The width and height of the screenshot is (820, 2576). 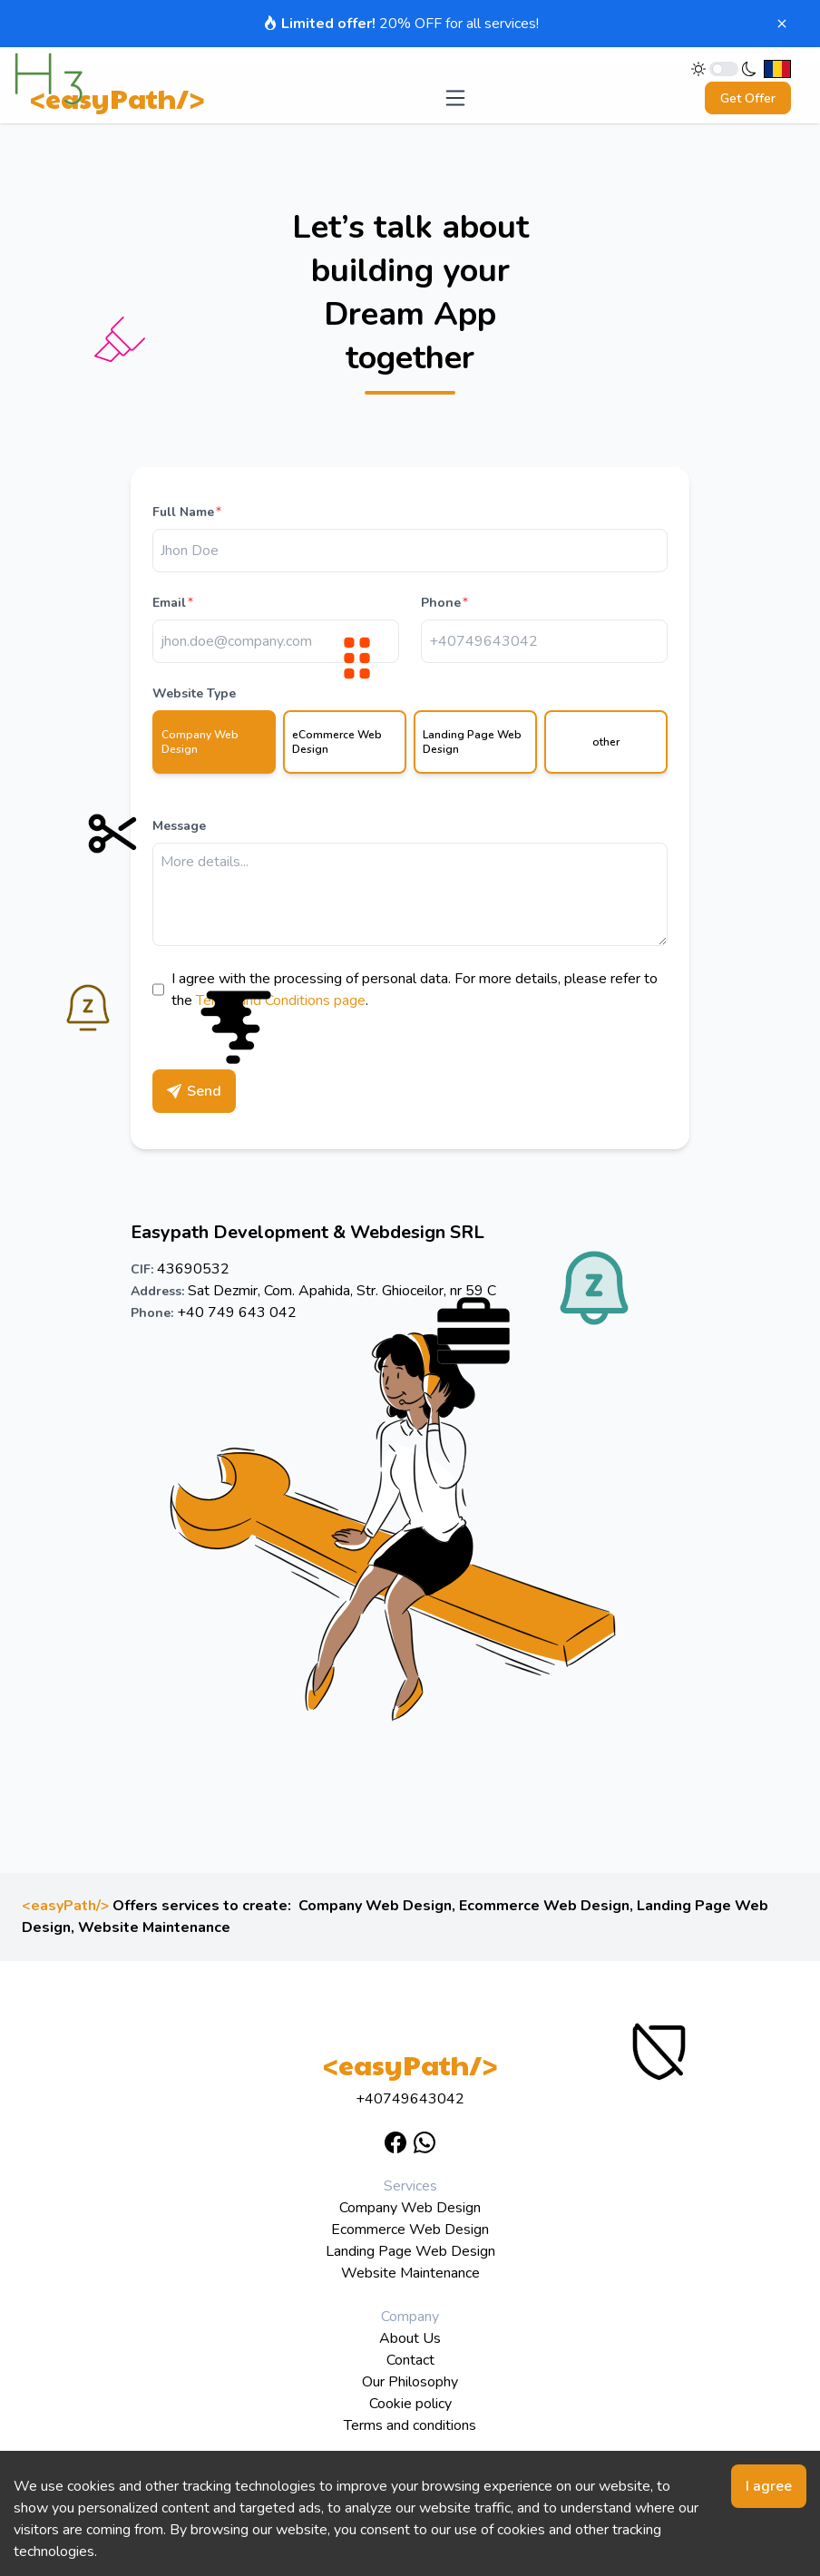 I want to click on drag to reorder items vertically, so click(x=356, y=658).